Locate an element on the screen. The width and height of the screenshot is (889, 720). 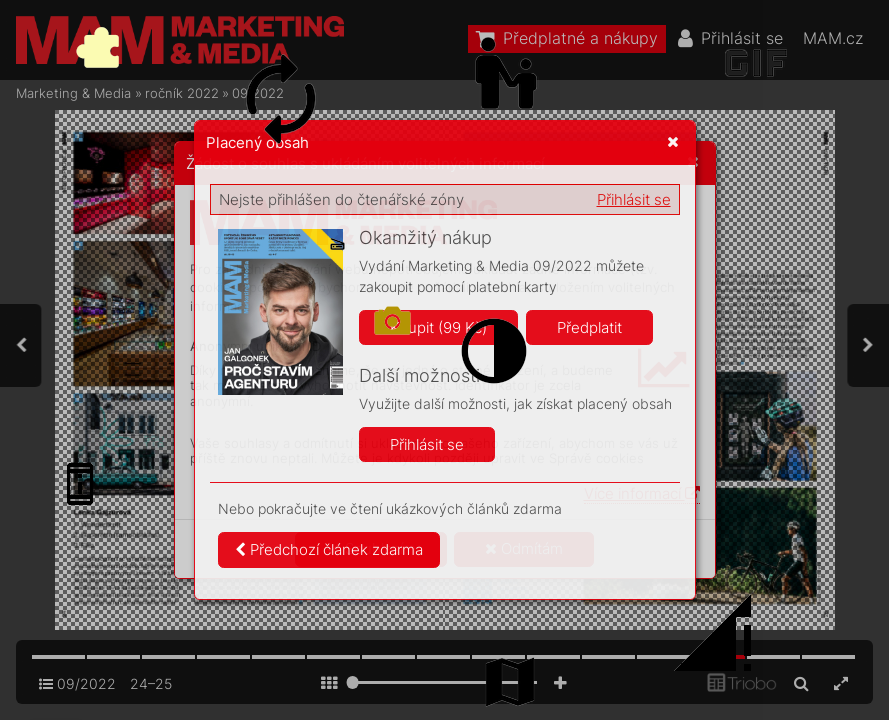
indicates child supervision required is located at coordinates (508, 73).